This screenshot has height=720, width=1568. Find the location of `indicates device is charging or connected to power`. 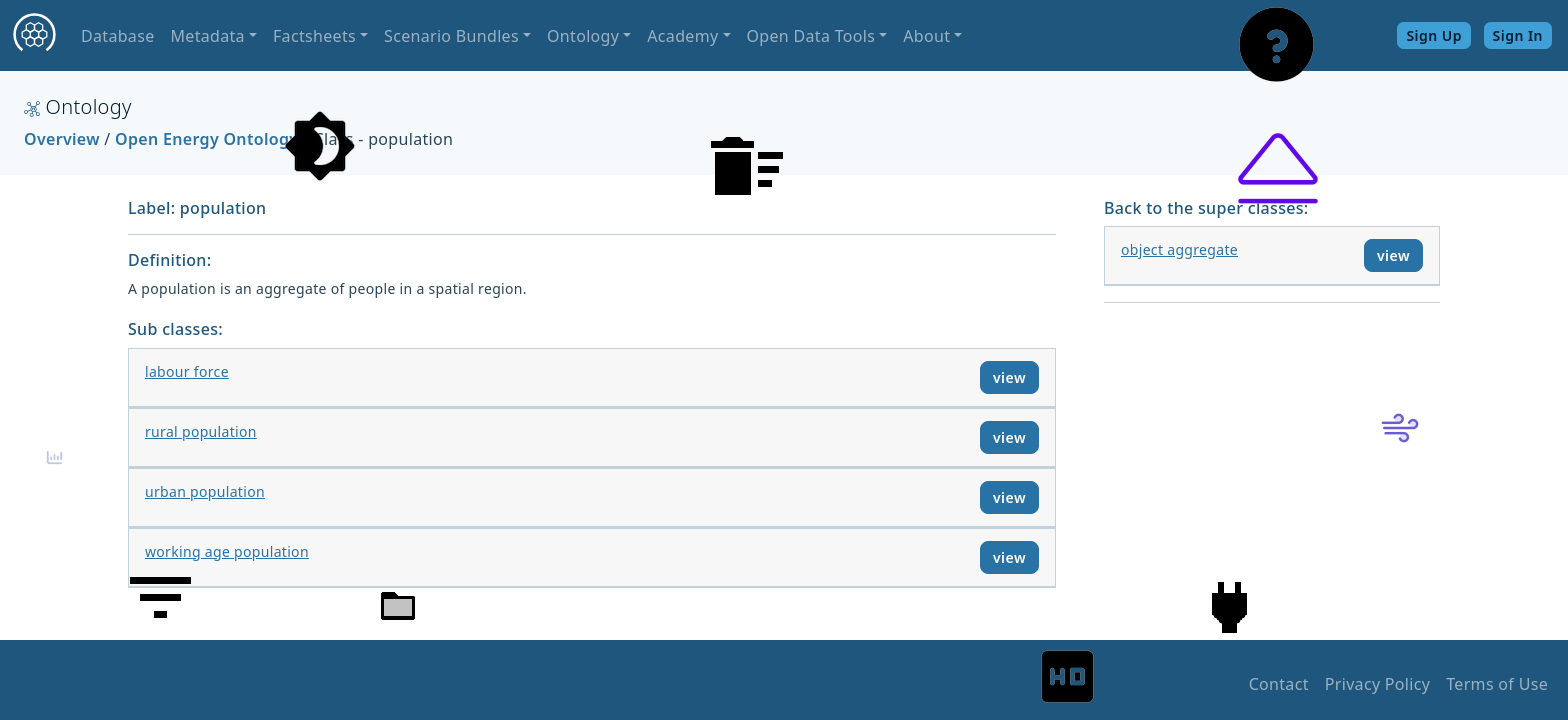

indicates device is charging or connected to power is located at coordinates (1229, 607).